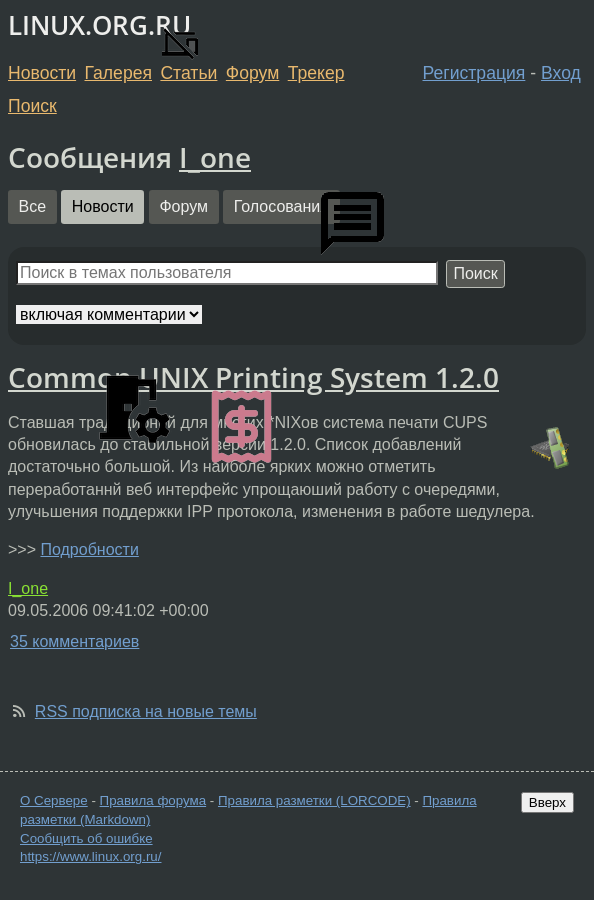 This screenshot has height=900, width=594. I want to click on device linking is disabled or unavailable, so click(180, 44).